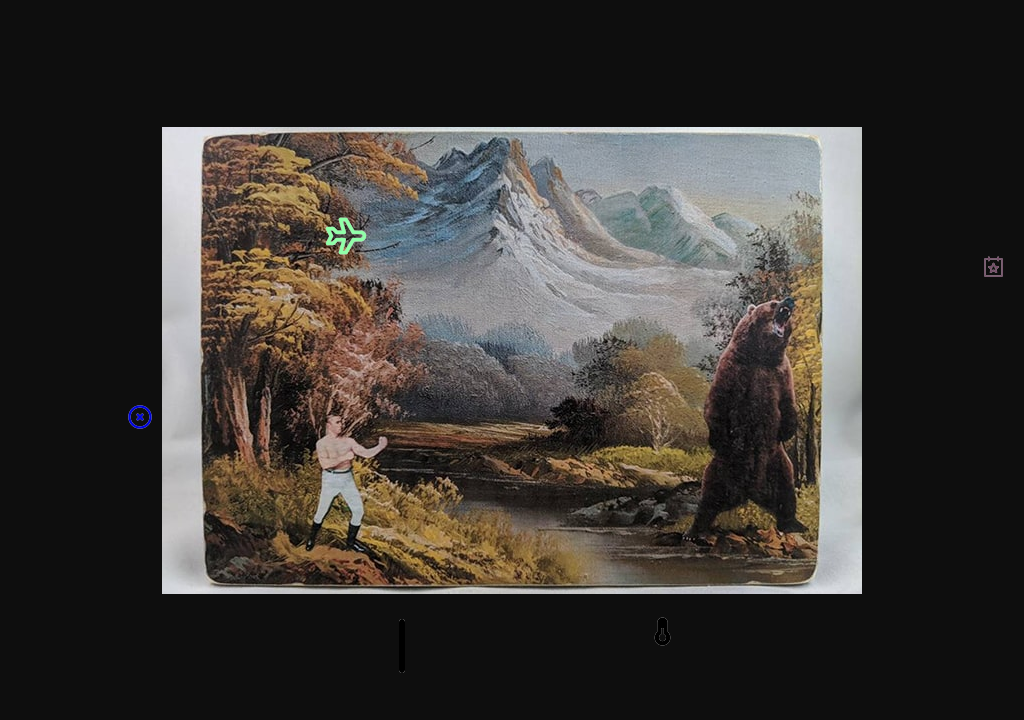  Describe the element at coordinates (140, 417) in the screenshot. I see `close or dismiss a dialog` at that location.